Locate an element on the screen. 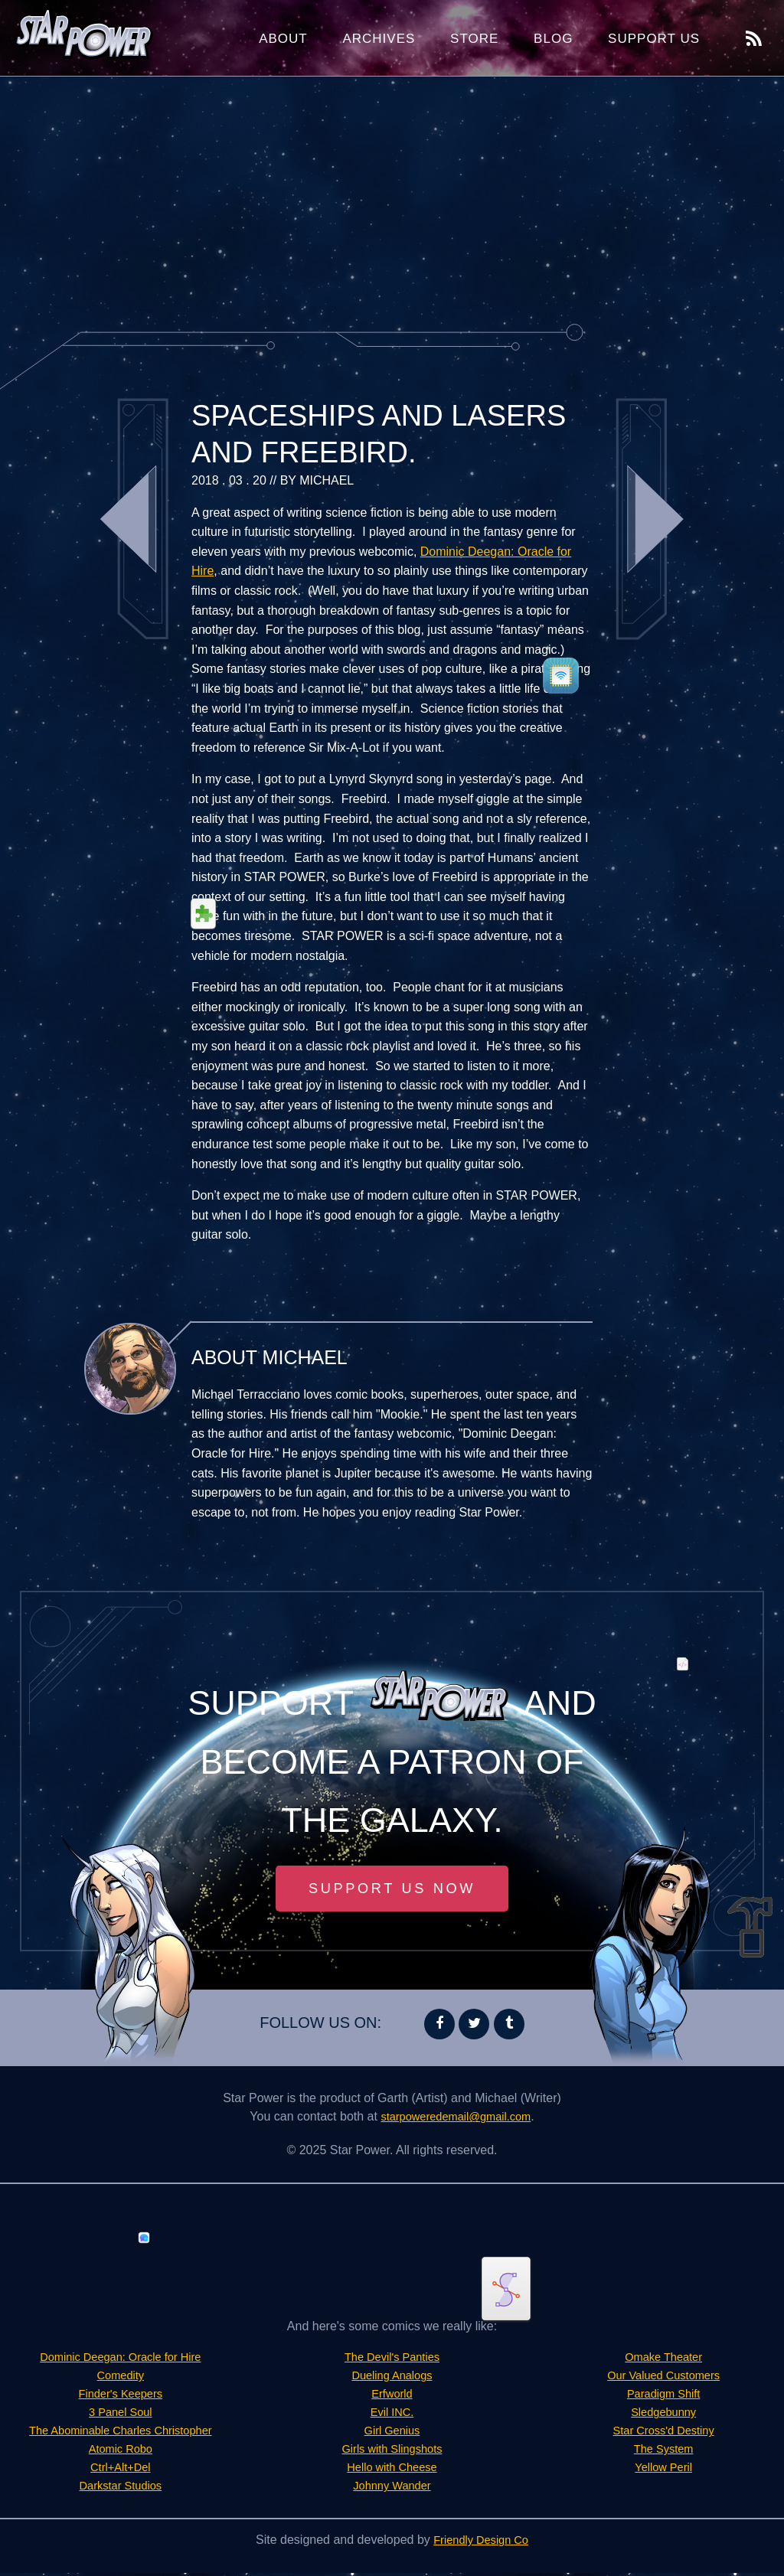  access developer tools is located at coordinates (752, 1929).